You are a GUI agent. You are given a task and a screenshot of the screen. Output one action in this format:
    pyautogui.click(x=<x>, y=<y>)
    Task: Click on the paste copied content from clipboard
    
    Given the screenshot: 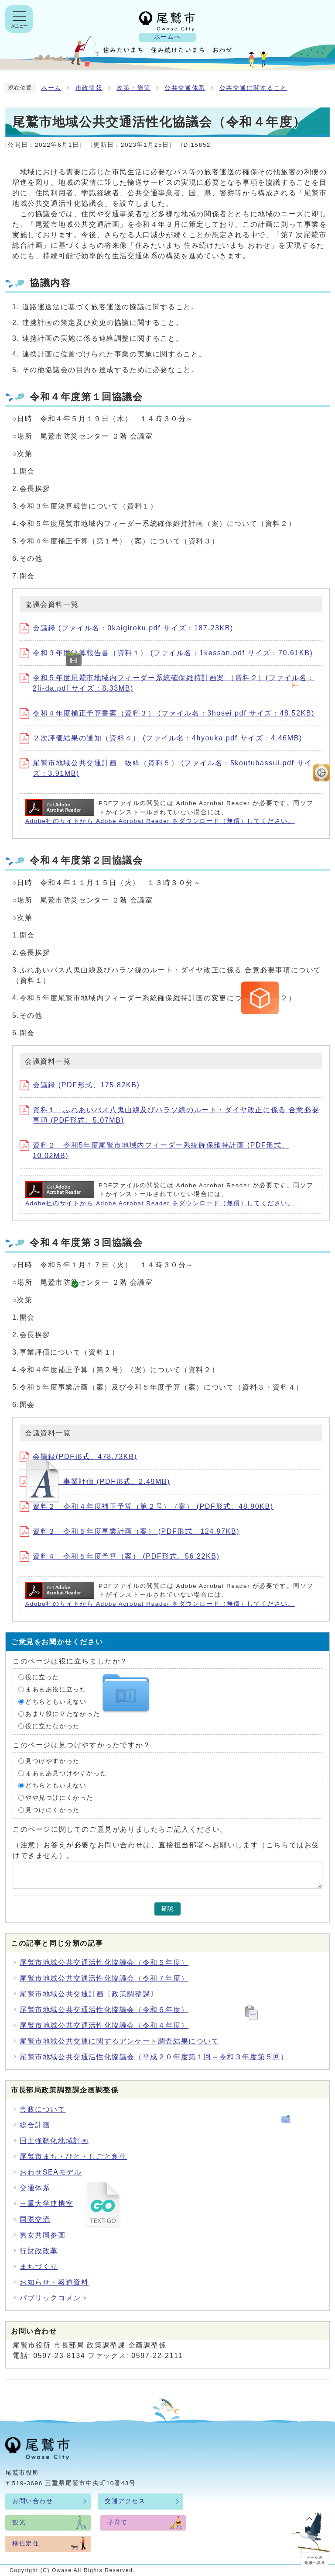 What is the action you would take?
    pyautogui.click(x=251, y=2012)
    